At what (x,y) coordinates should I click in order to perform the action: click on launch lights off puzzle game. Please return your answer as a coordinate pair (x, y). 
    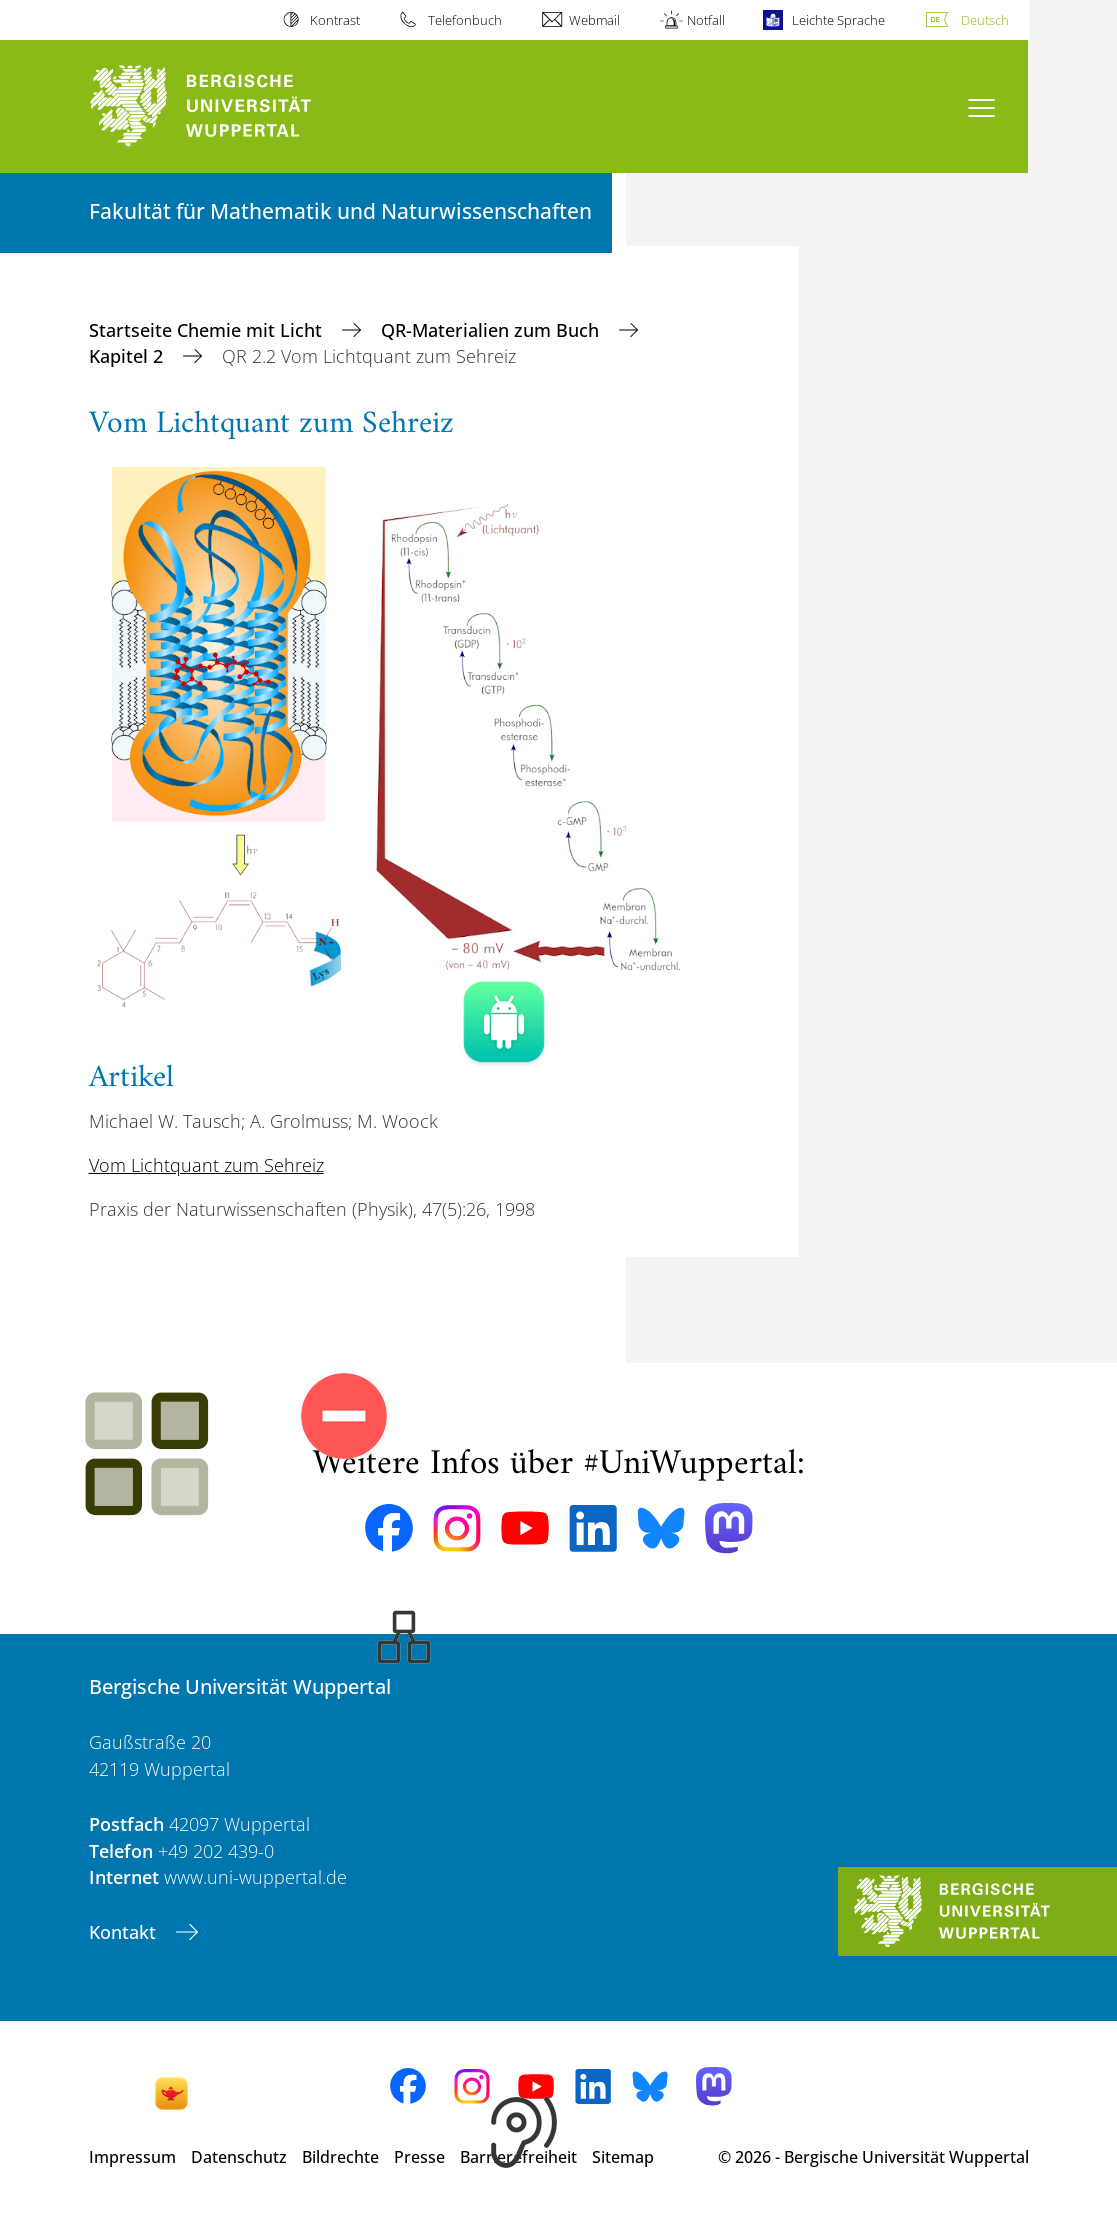
    Looking at the image, I should click on (151, 1458).